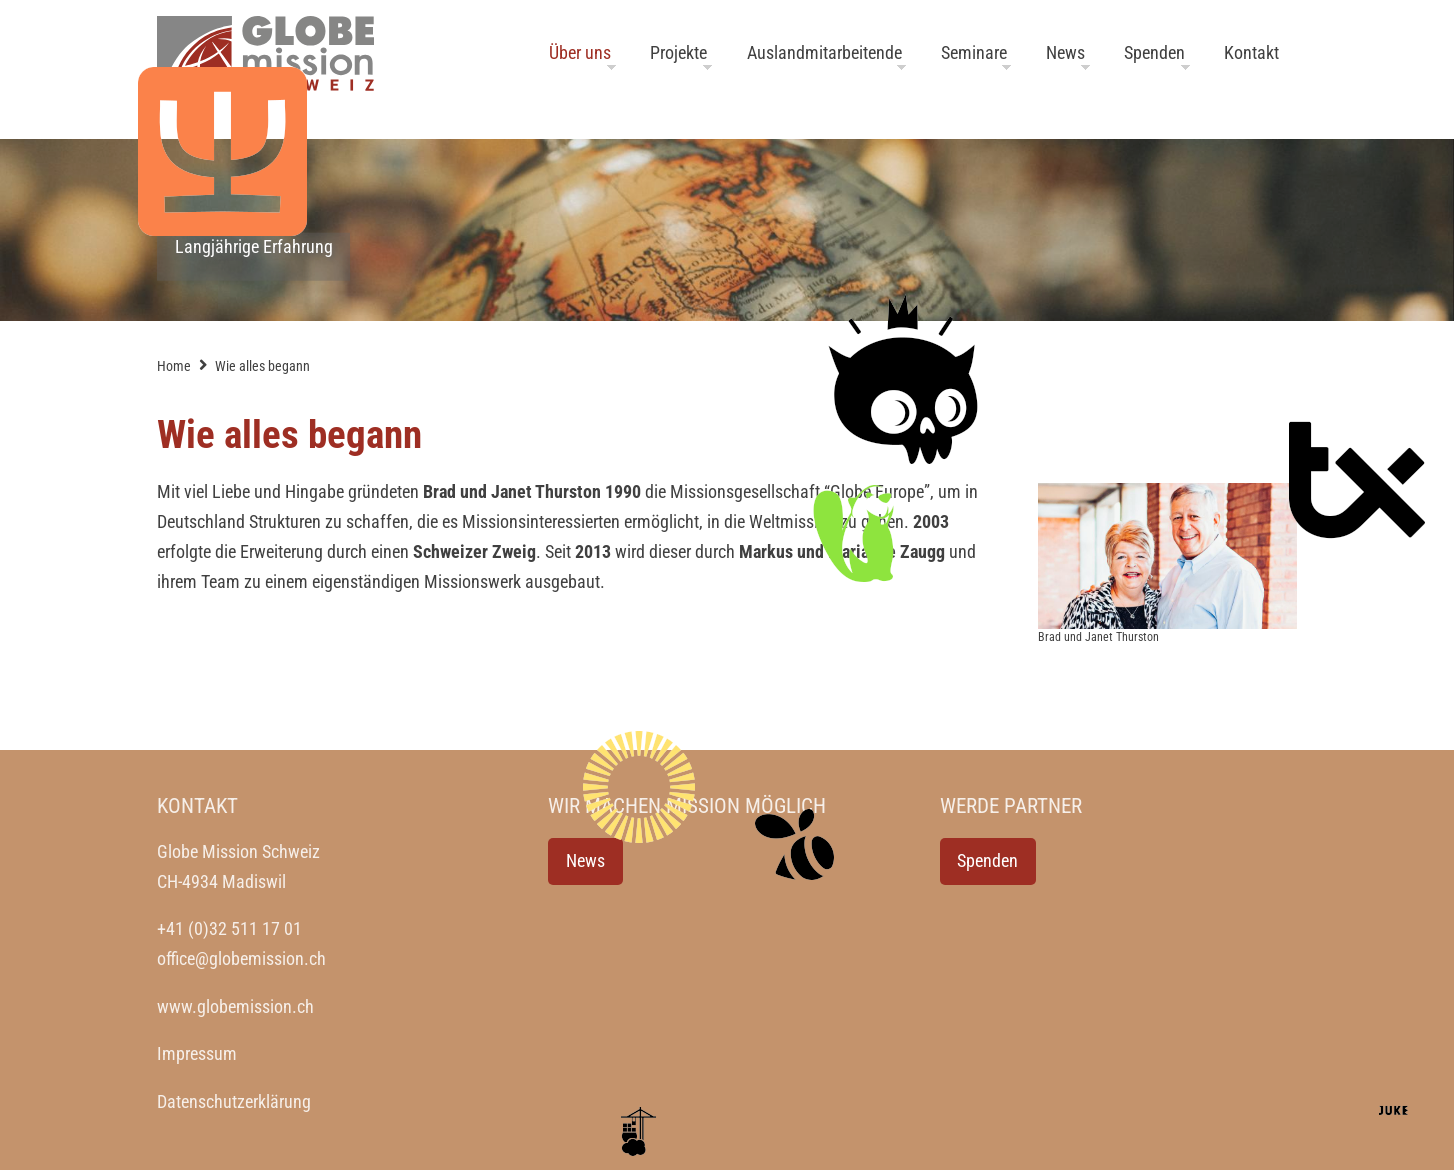 Image resolution: width=1454 pixels, height=1171 pixels. I want to click on skeleton ui framework logo, so click(903, 379).